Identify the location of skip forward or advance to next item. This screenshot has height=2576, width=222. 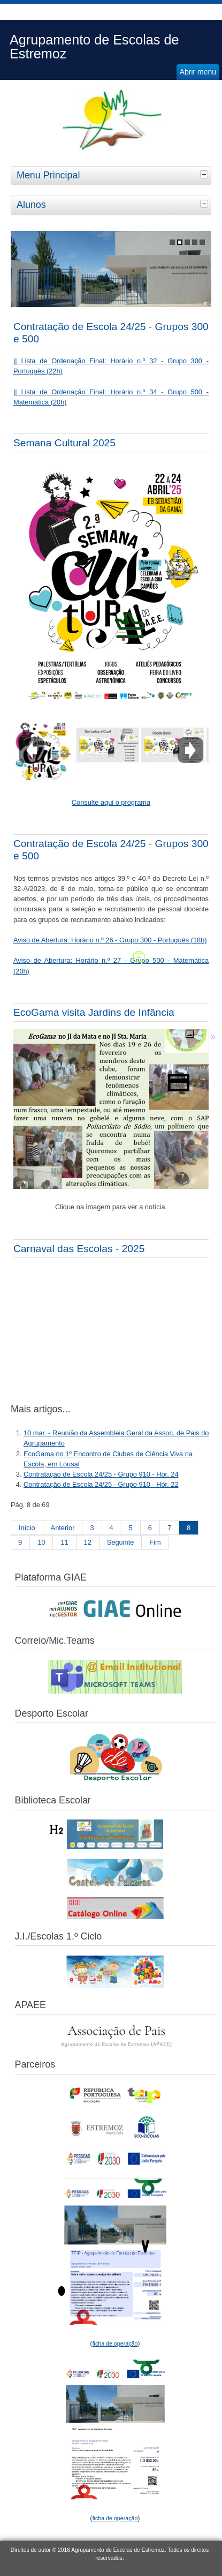
(213, 1037).